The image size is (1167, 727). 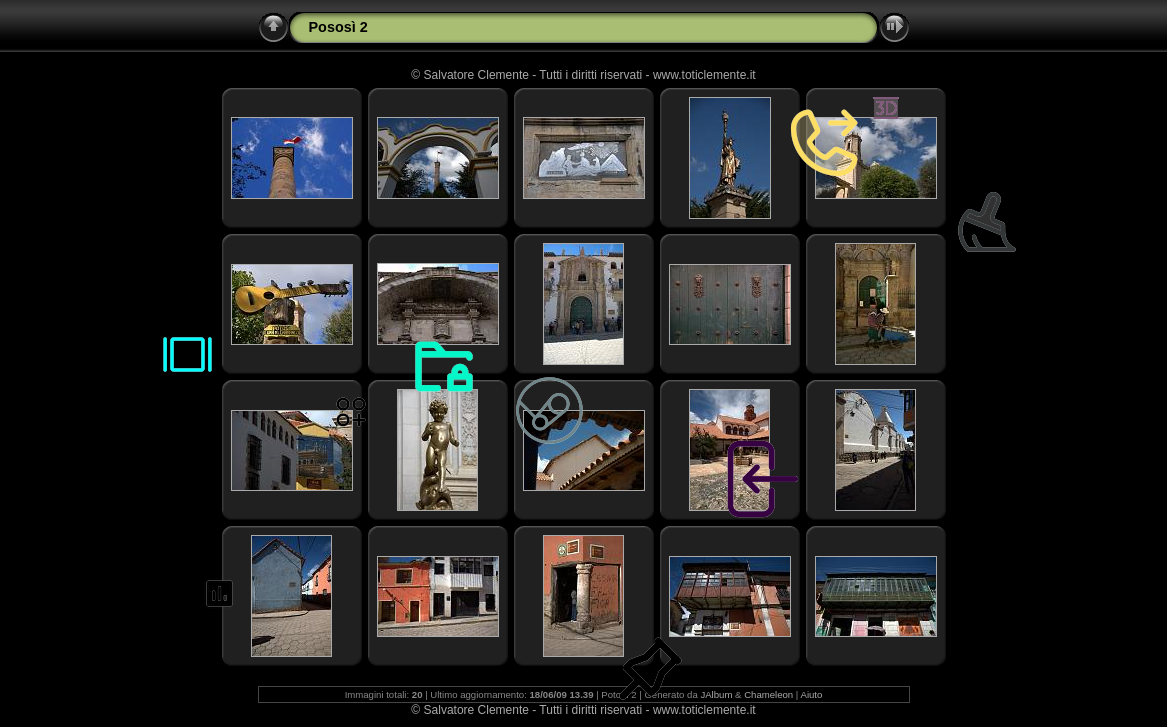 I want to click on start a slideshow presentation, so click(x=187, y=354).